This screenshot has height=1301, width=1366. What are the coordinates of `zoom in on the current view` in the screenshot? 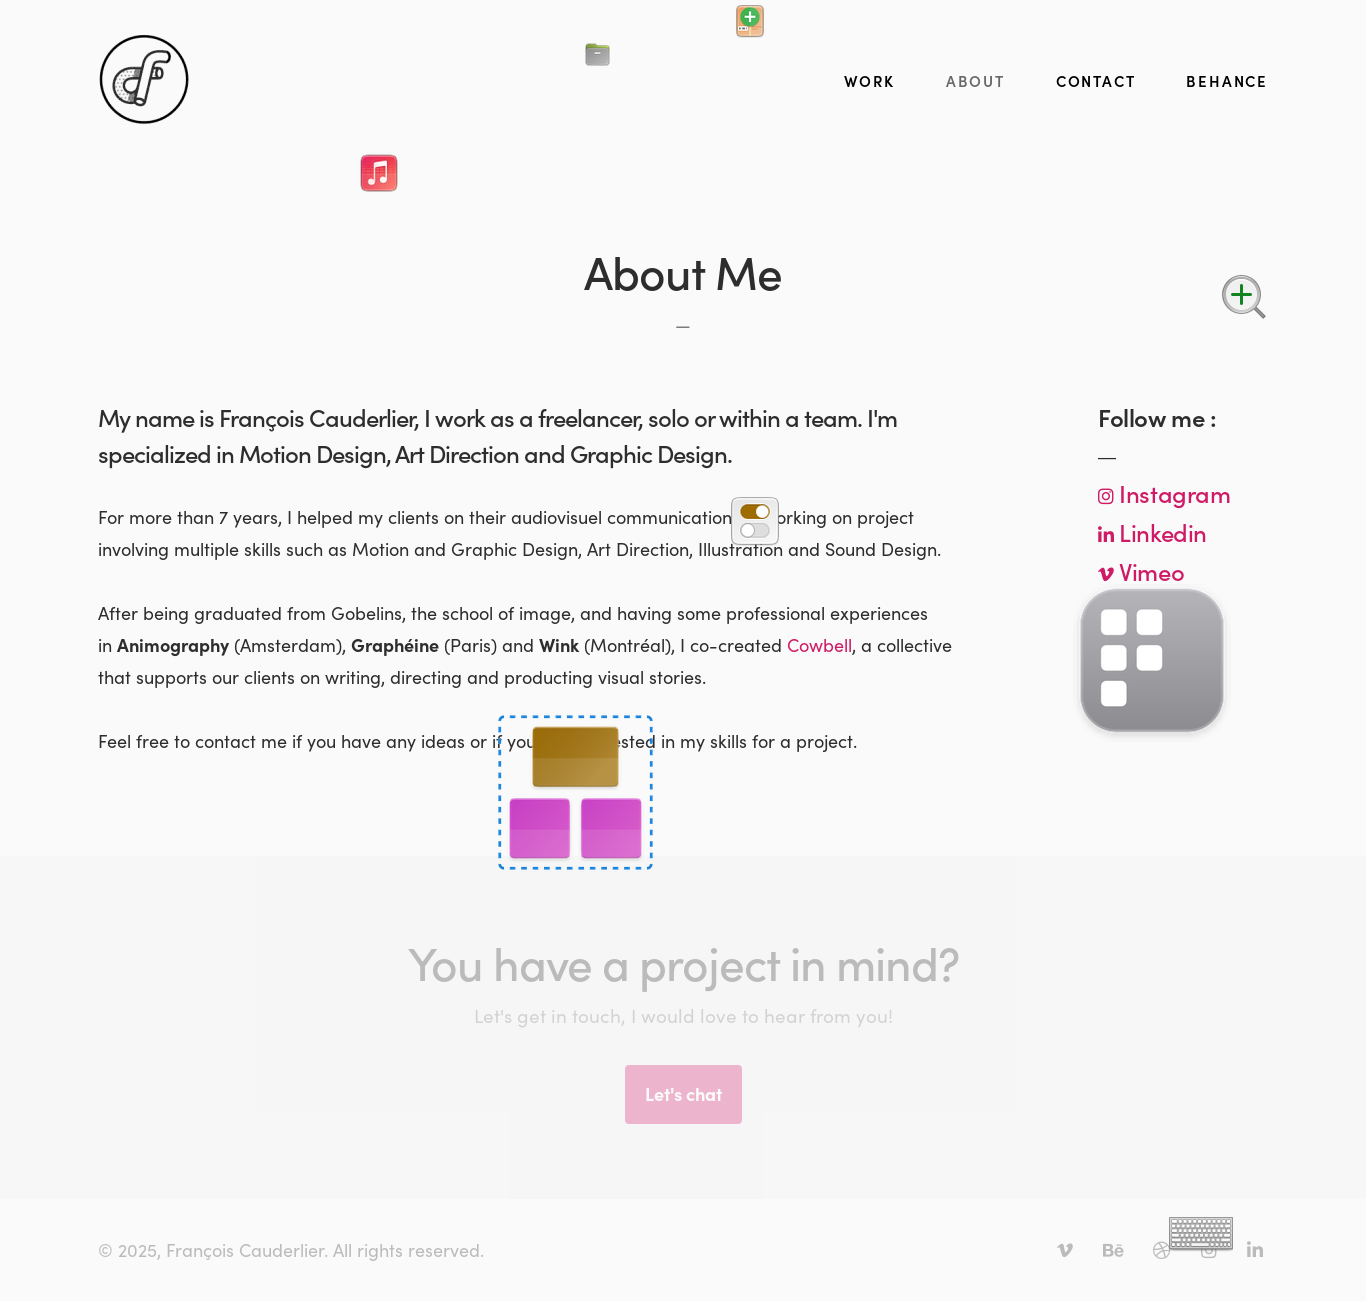 It's located at (1244, 297).